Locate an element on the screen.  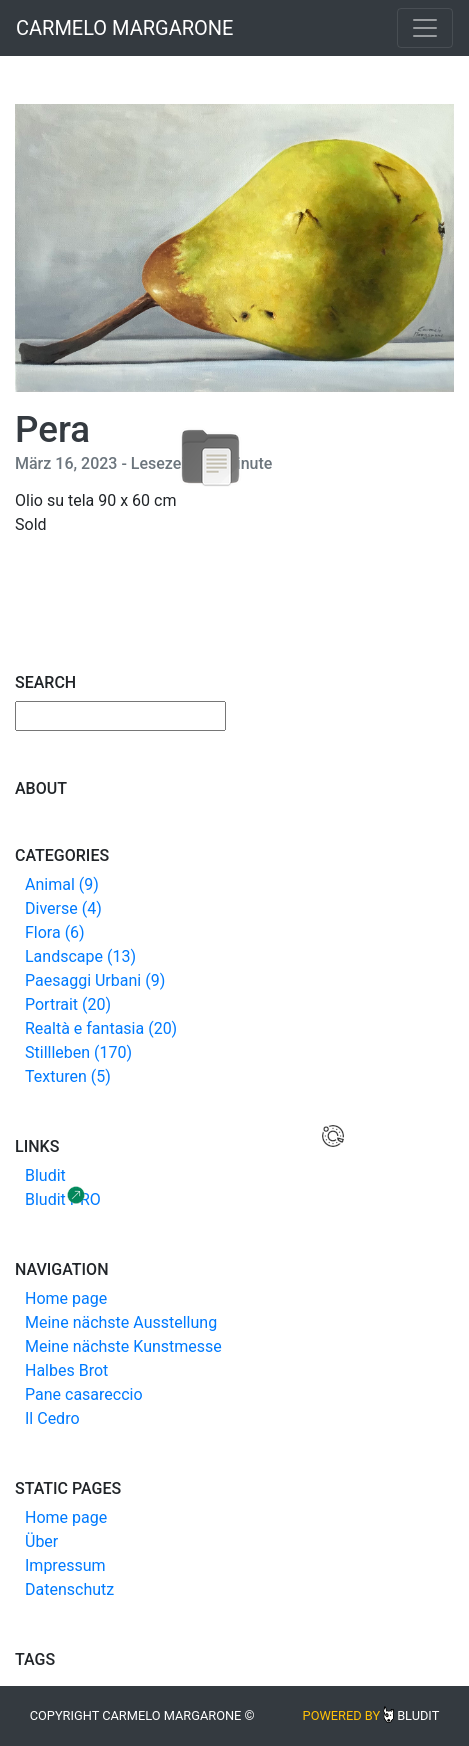
open revolt chat application is located at coordinates (333, 1136).